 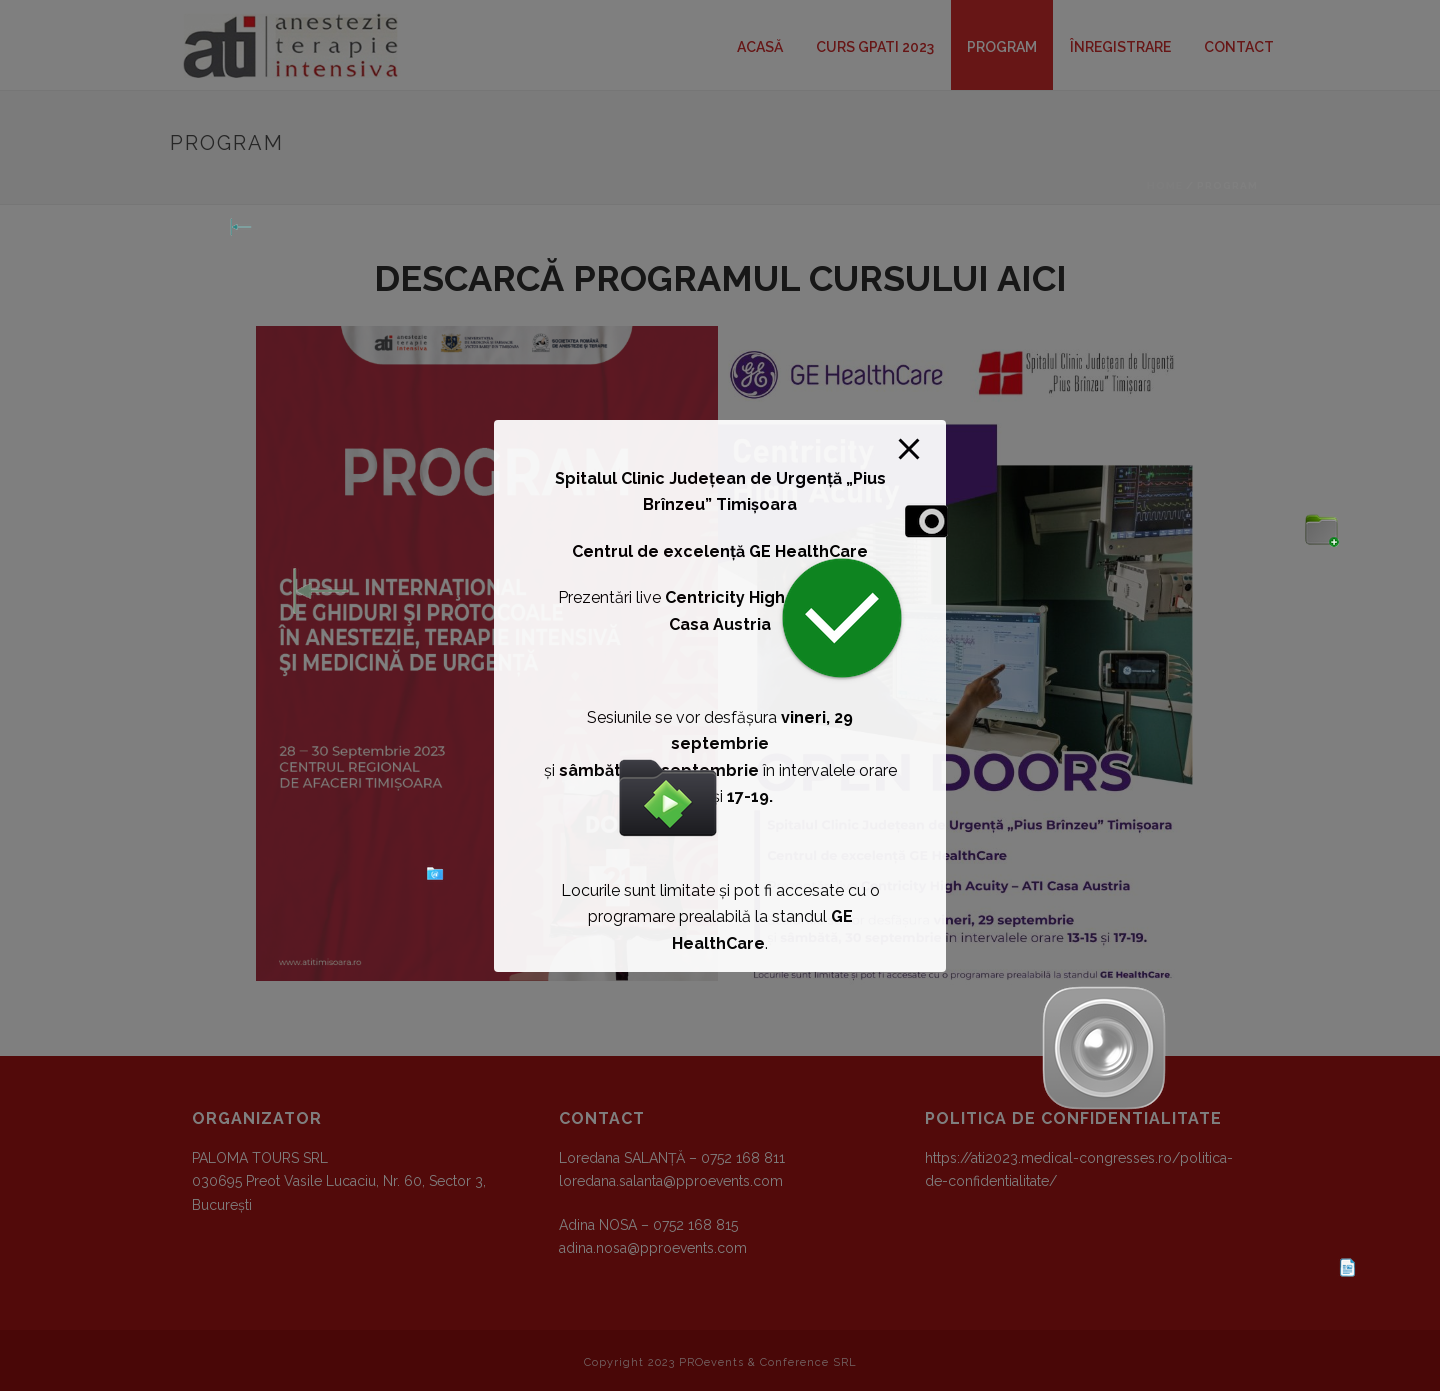 What do you see at coordinates (1347, 1267) in the screenshot?
I see `open a libreoffice writer document` at bounding box center [1347, 1267].